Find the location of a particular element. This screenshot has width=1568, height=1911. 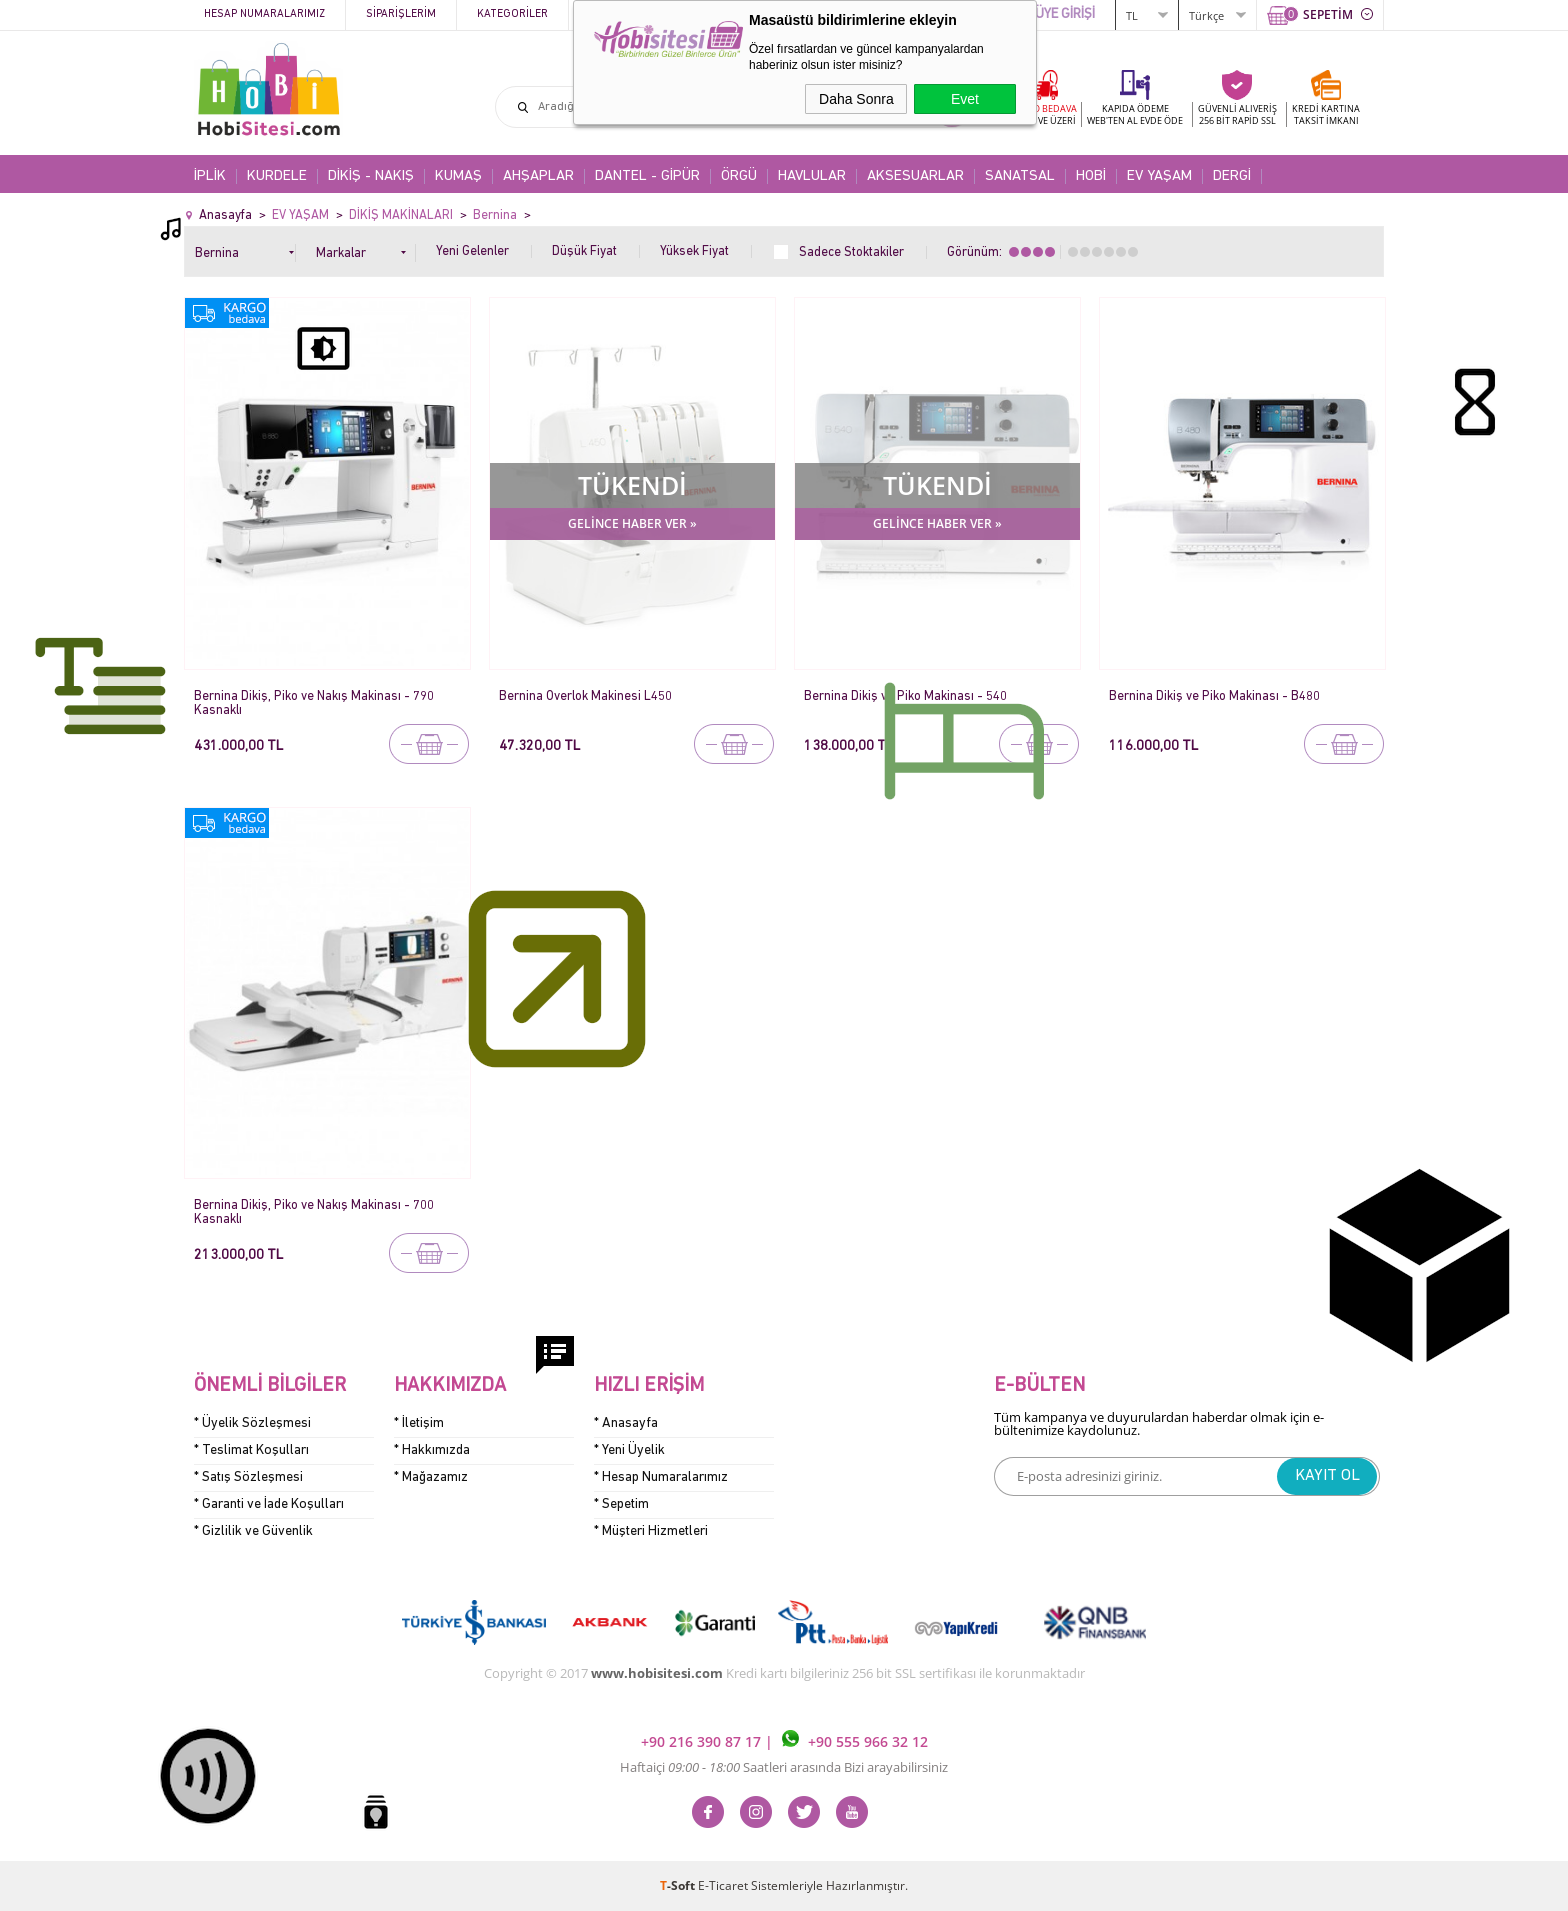

open link in a new window or tab is located at coordinates (557, 979).